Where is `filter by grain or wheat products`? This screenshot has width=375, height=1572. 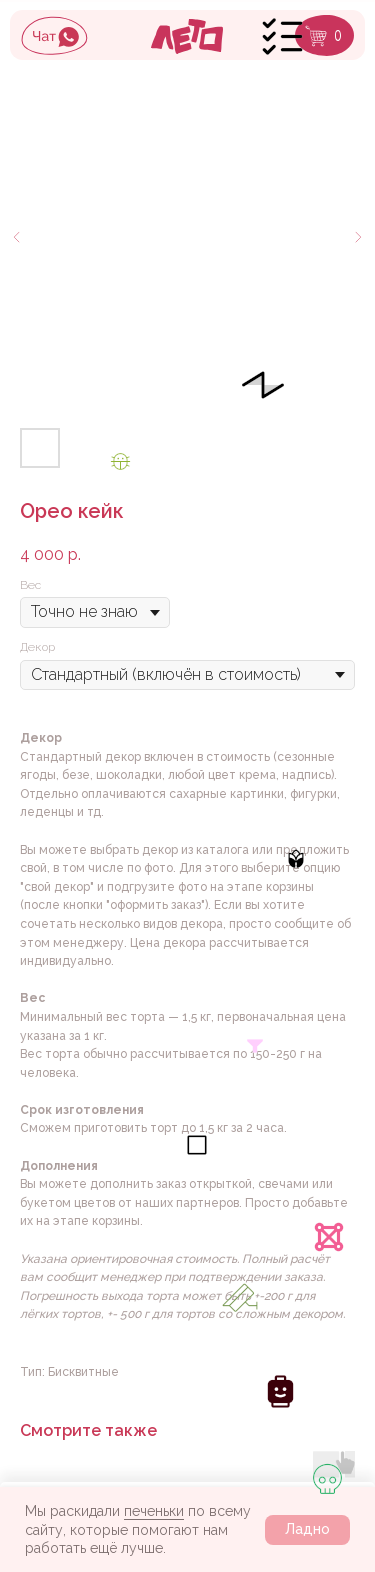 filter by grain or wheat products is located at coordinates (296, 859).